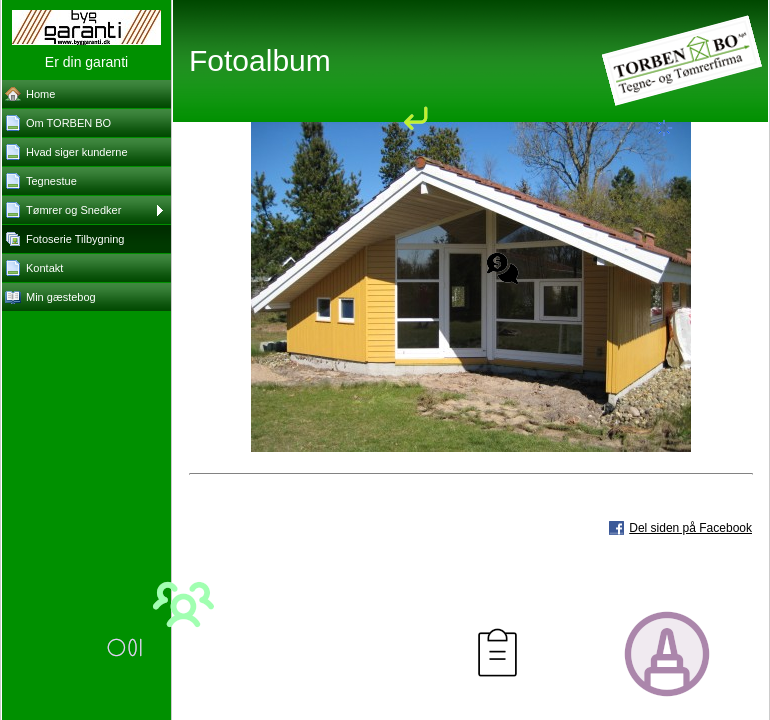 This screenshot has width=770, height=720. What do you see at coordinates (497, 653) in the screenshot?
I see `view clipboard contents` at bounding box center [497, 653].